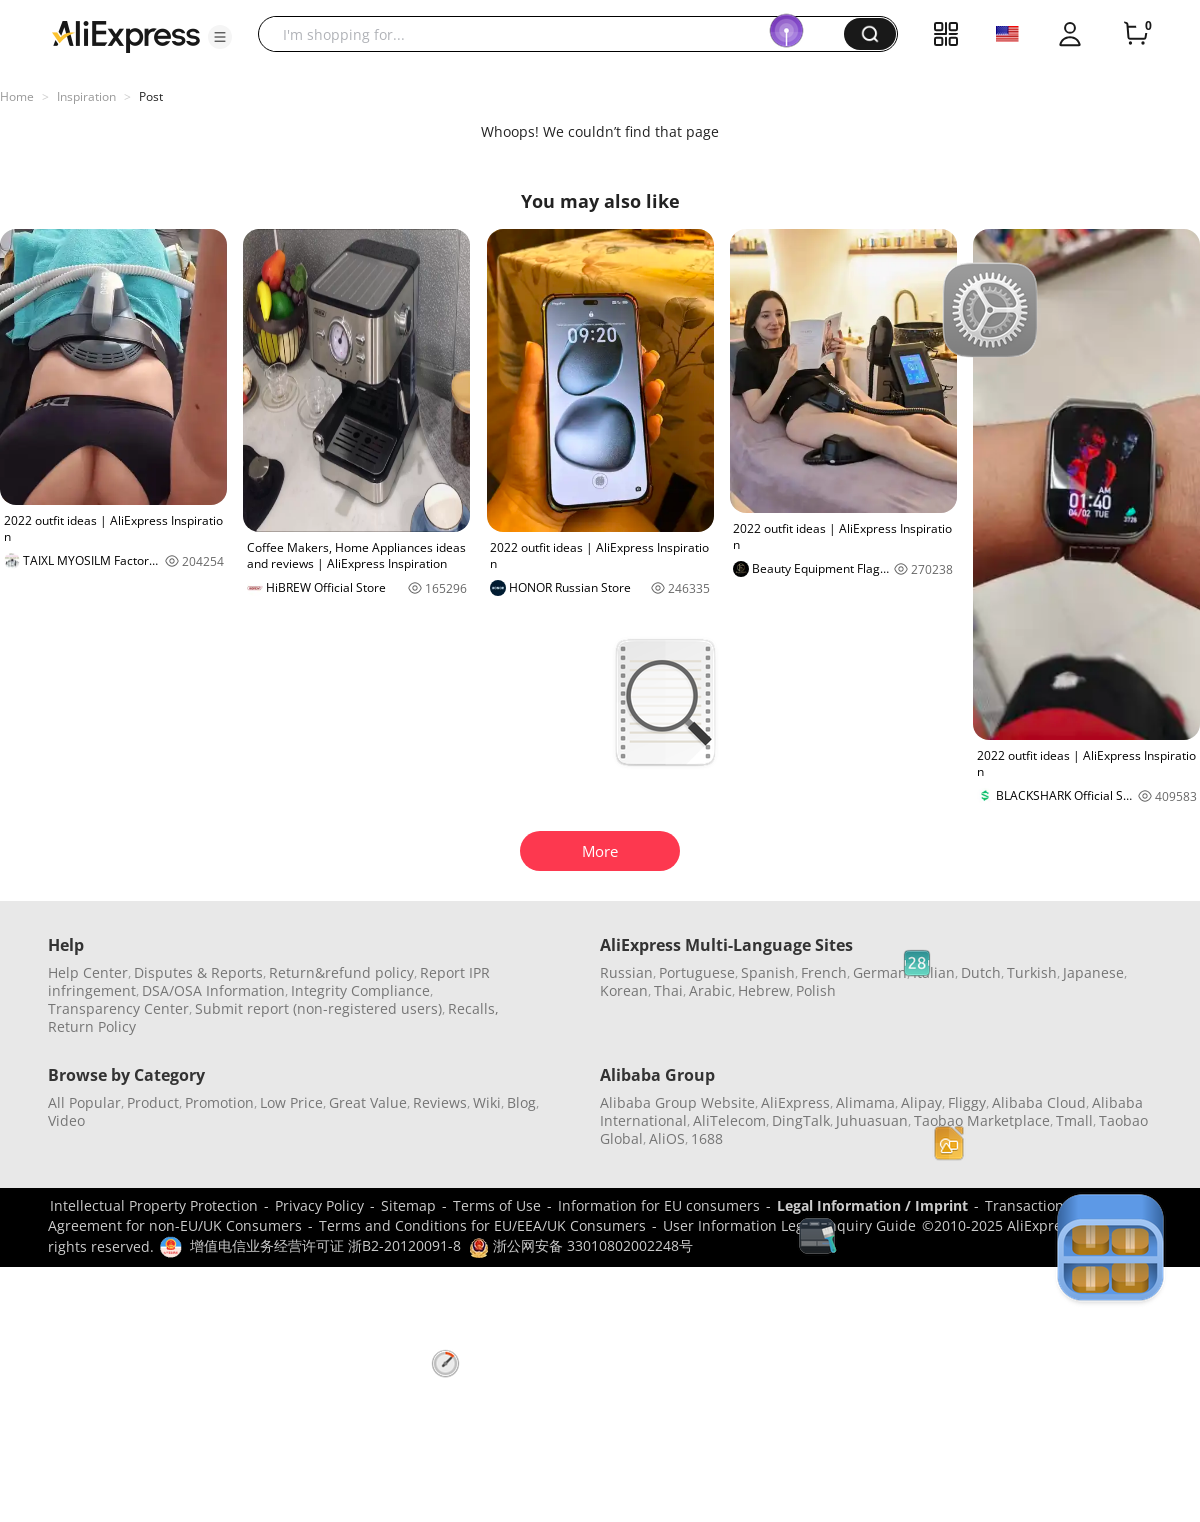  Describe the element at coordinates (917, 963) in the screenshot. I see `open gnome calendar app` at that location.